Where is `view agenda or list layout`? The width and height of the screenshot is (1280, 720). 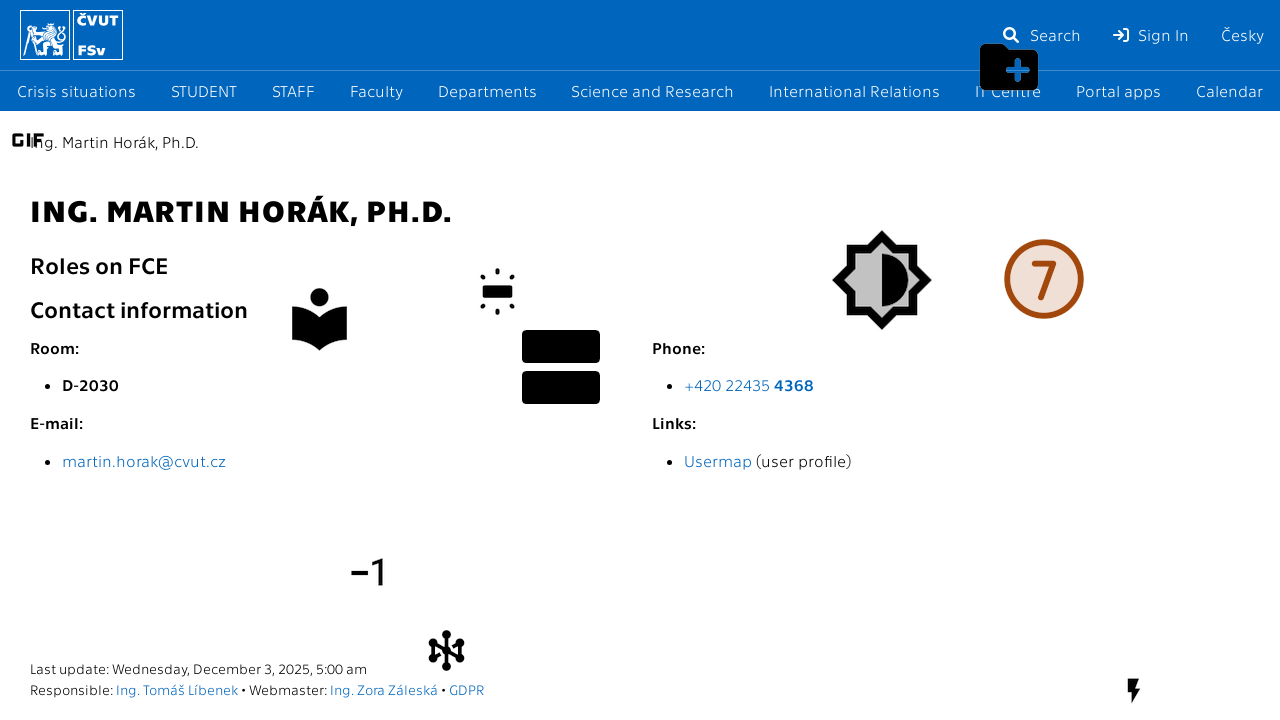 view agenda or list layout is located at coordinates (563, 367).